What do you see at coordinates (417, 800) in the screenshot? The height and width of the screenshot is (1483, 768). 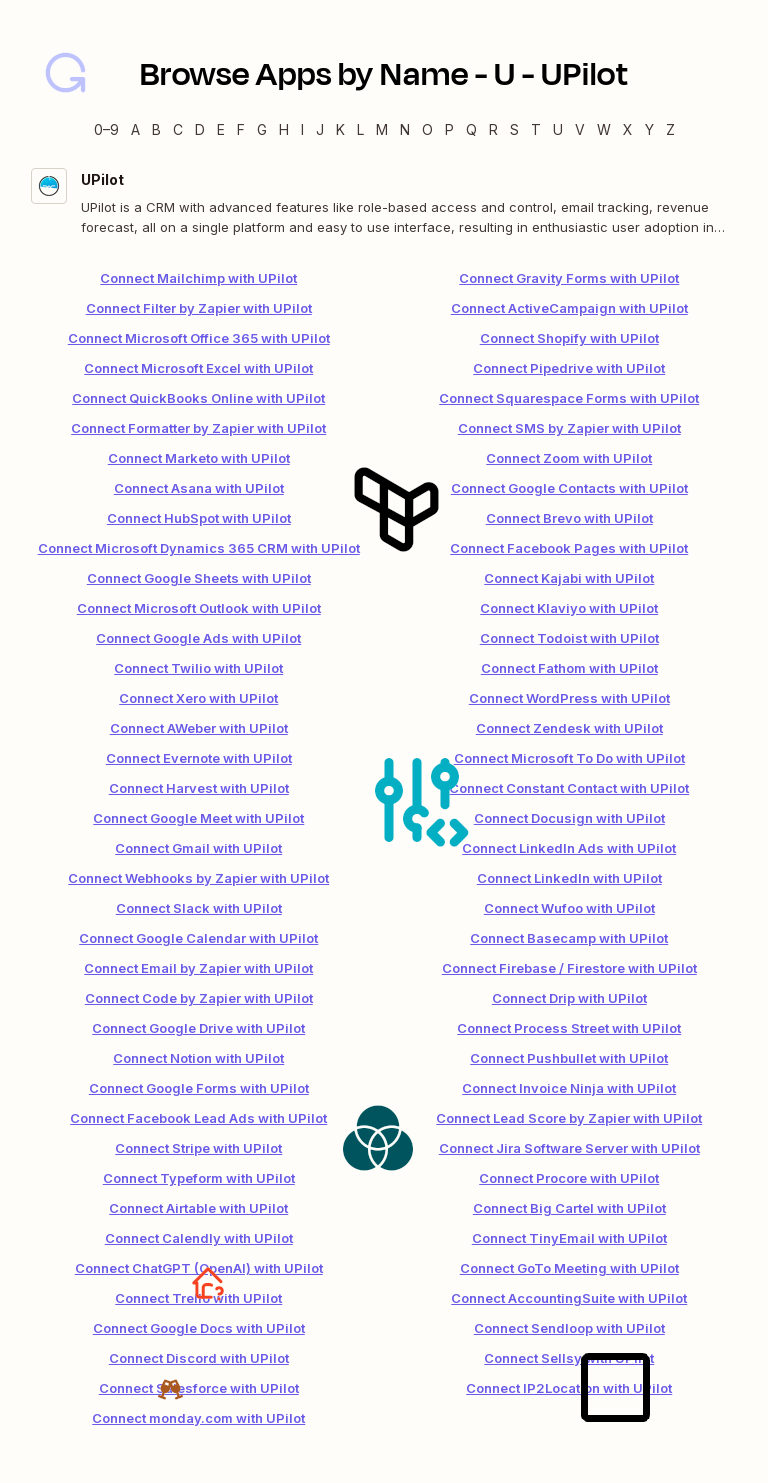 I see `adjust code editor settings` at bounding box center [417, 800].